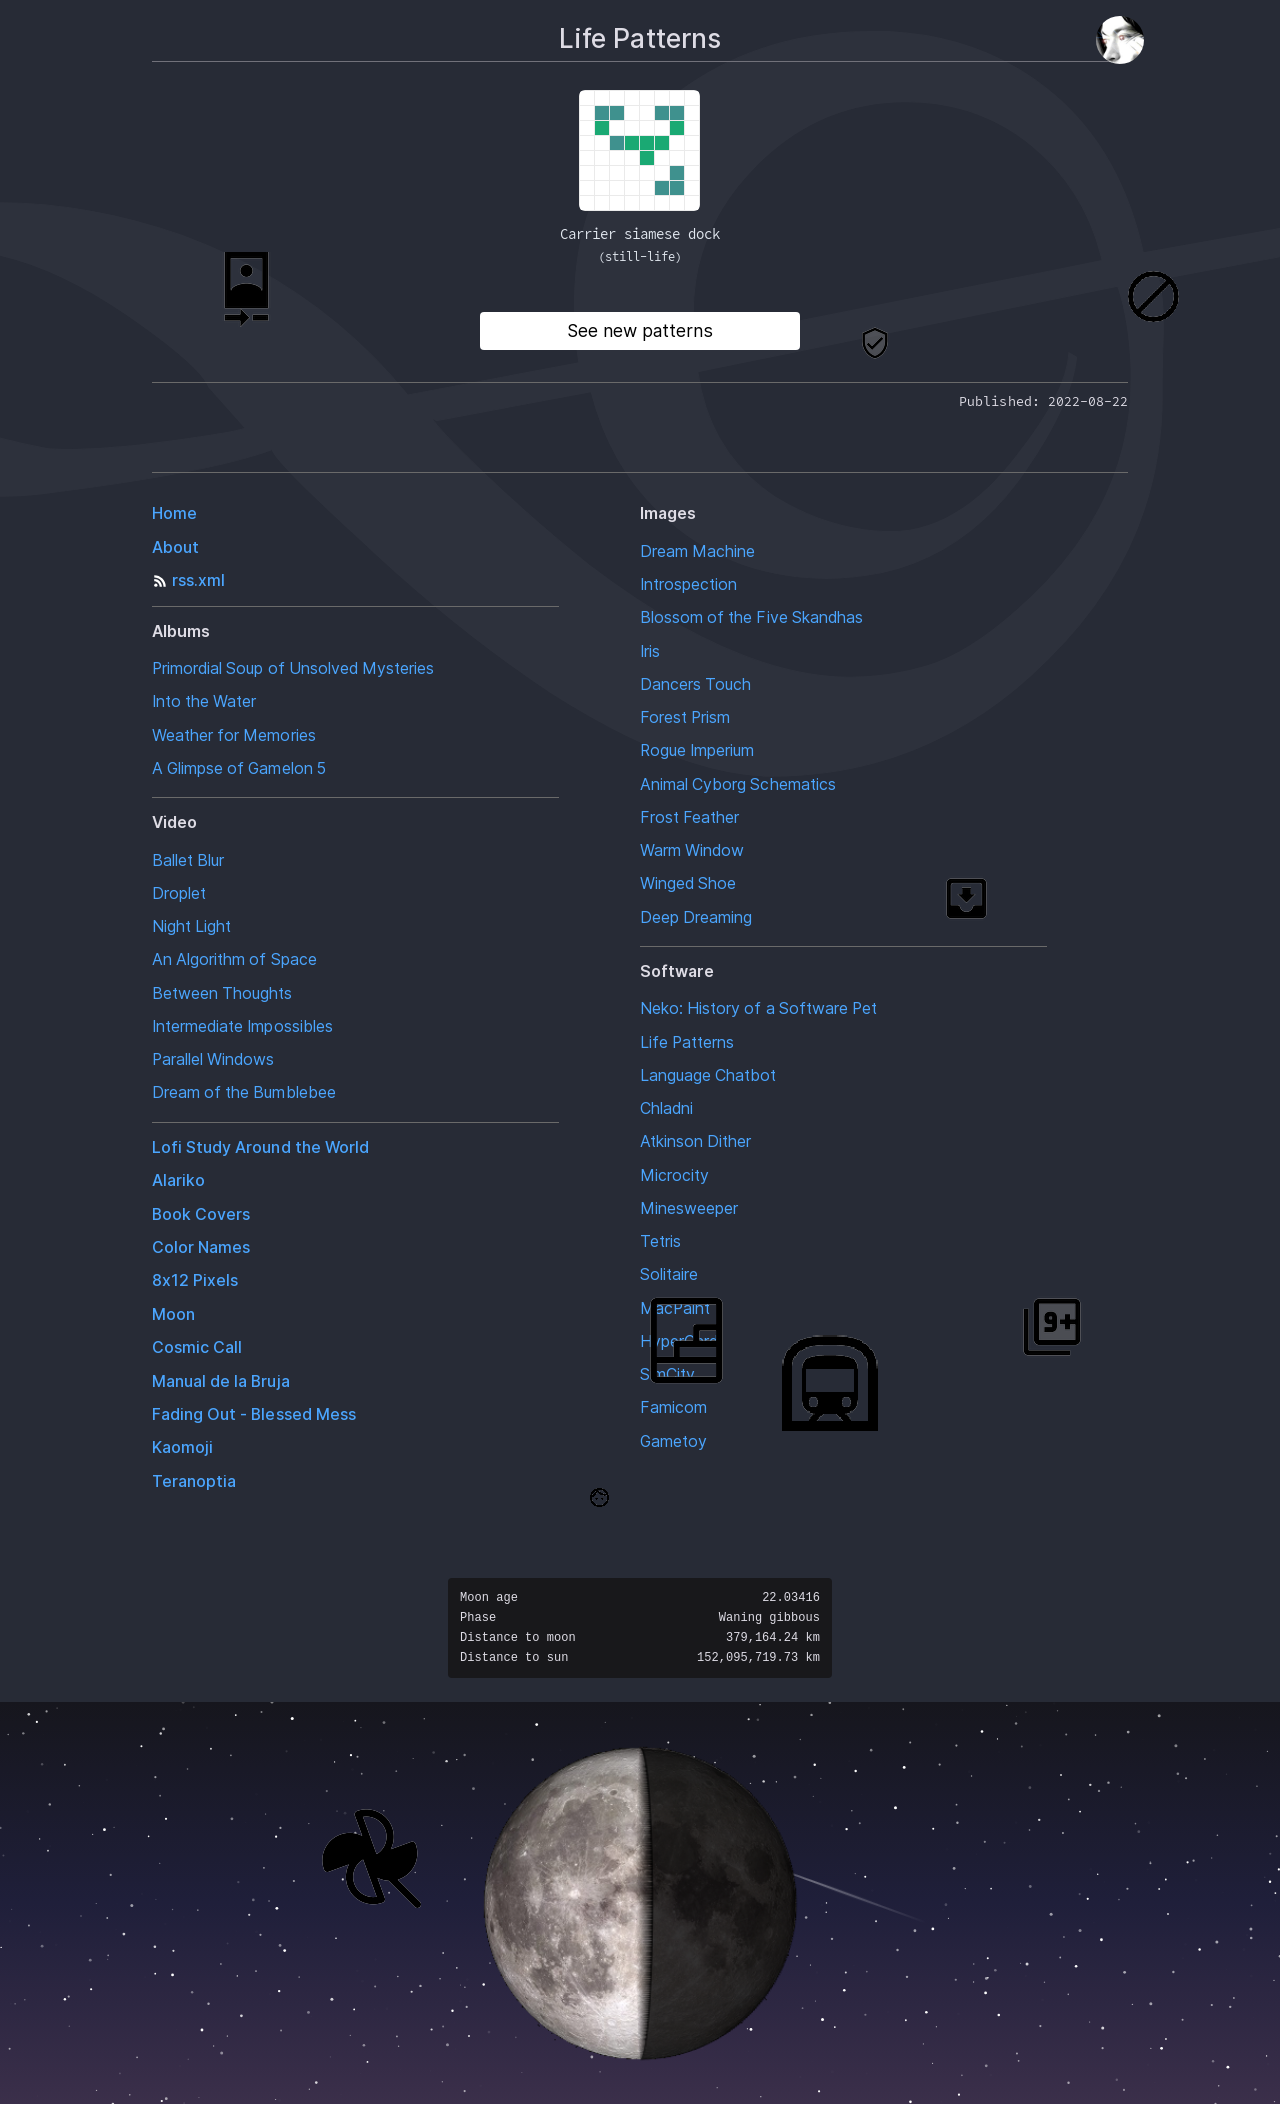 The height and width of the screenshot is (2104, 1280). Describe the element at coordinates (246, 289) in the screenshot. I see `switch to front-facing camera` at that location.